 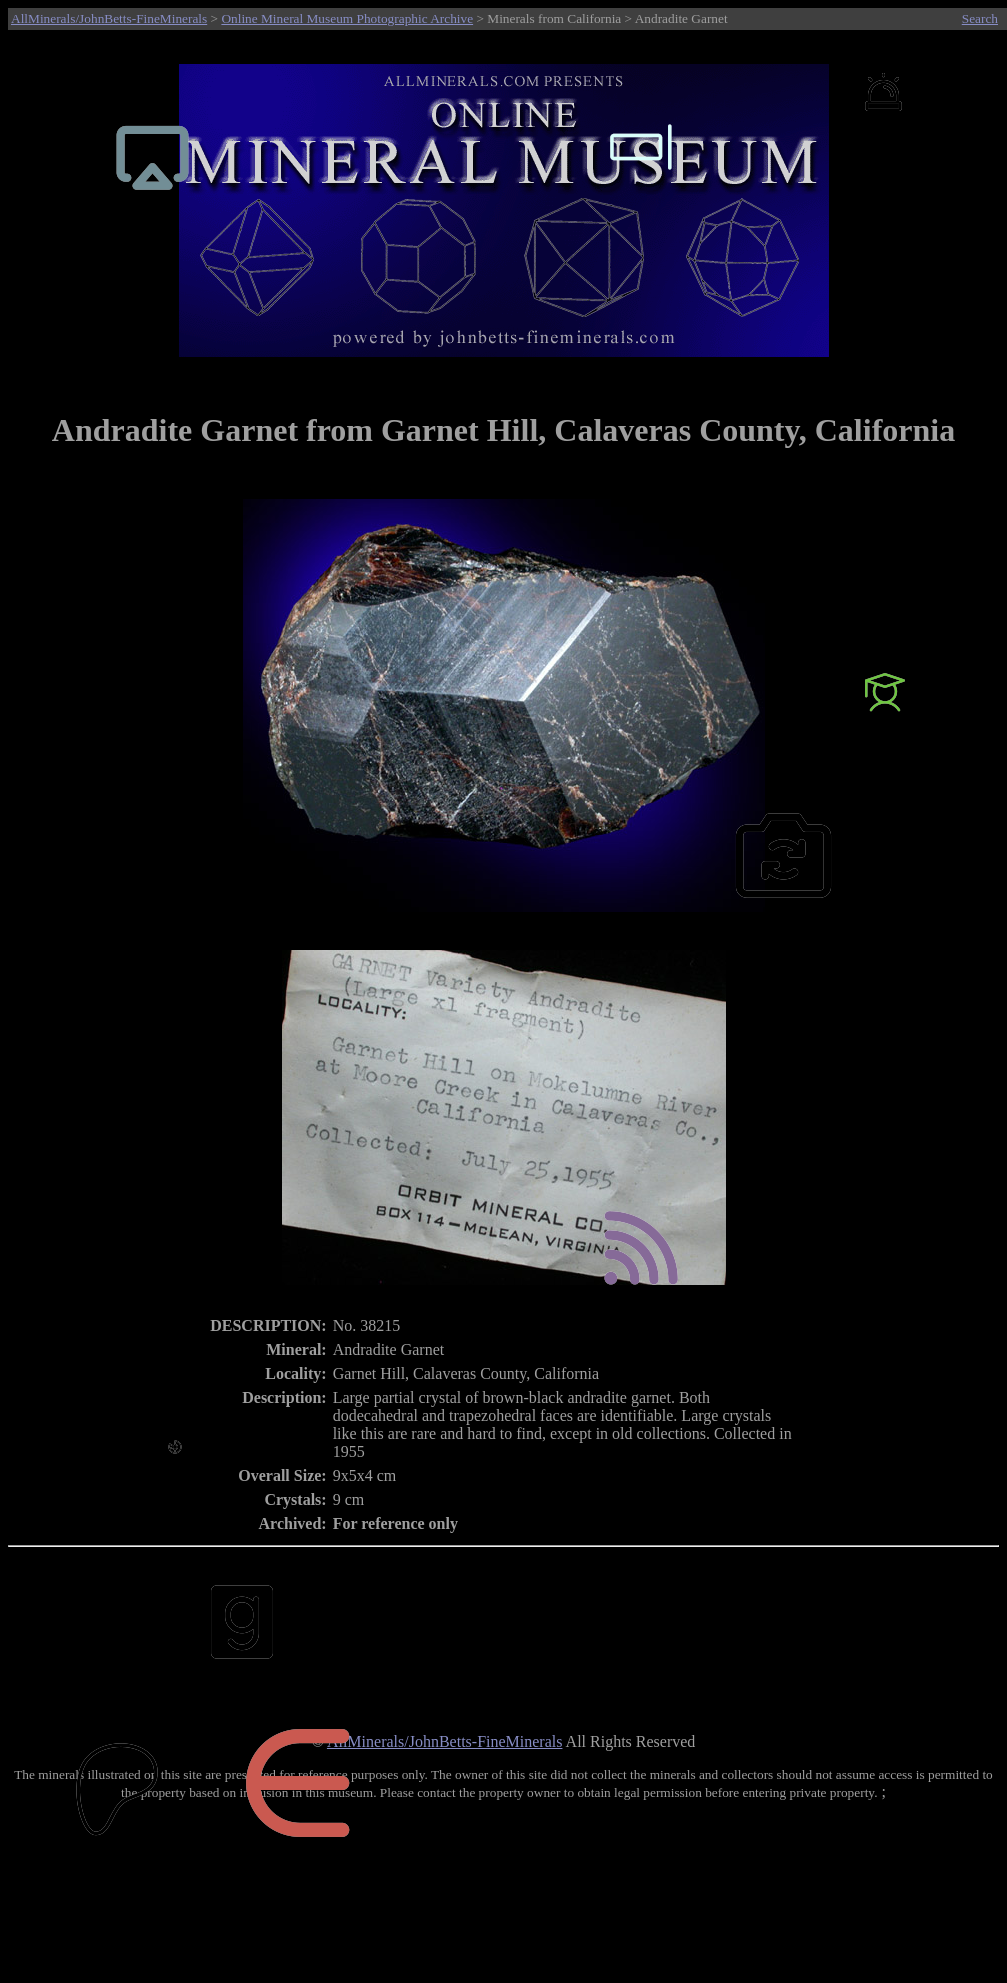 I want to click on subscribe to RSS feed, so click(x=638, y=1251).